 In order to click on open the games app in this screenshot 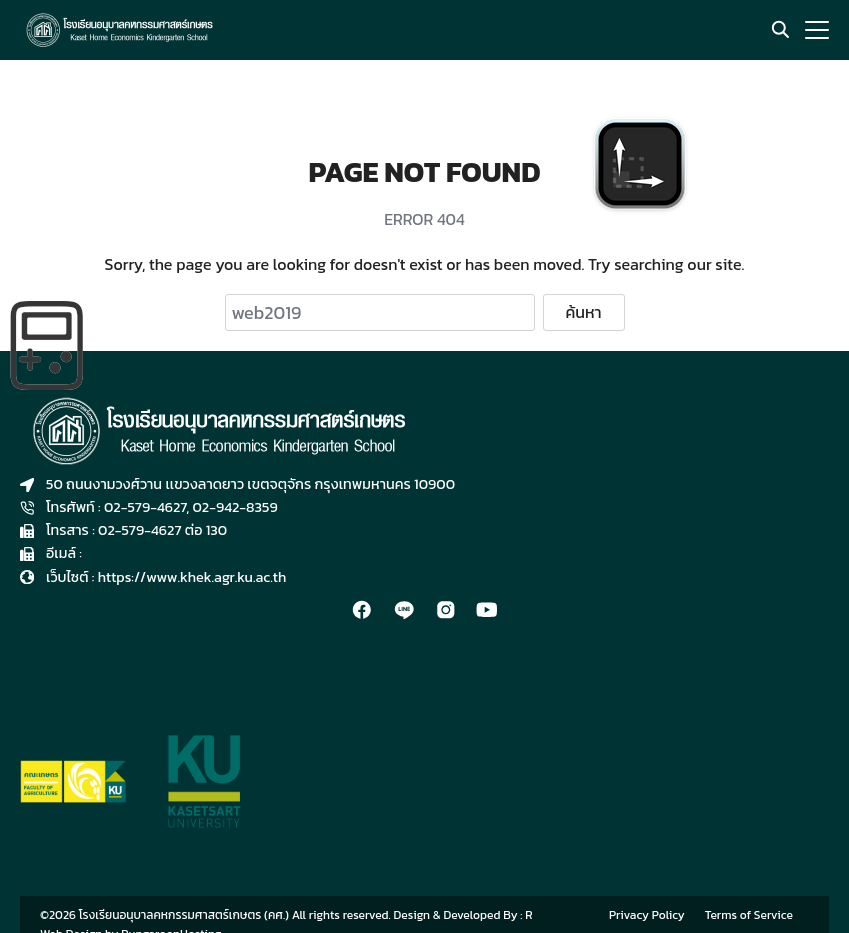, I will do `click(49, 345)`.